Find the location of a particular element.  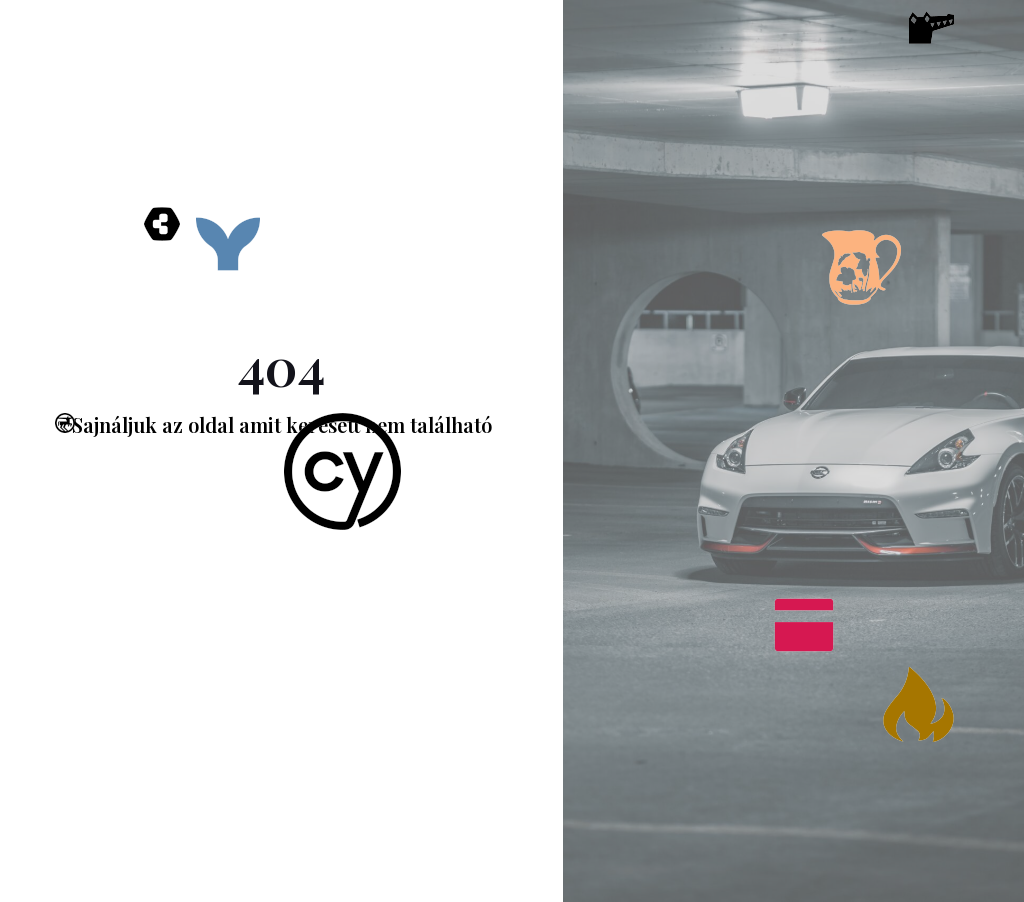

fireship brand logo is located at coordinates (918, 704).